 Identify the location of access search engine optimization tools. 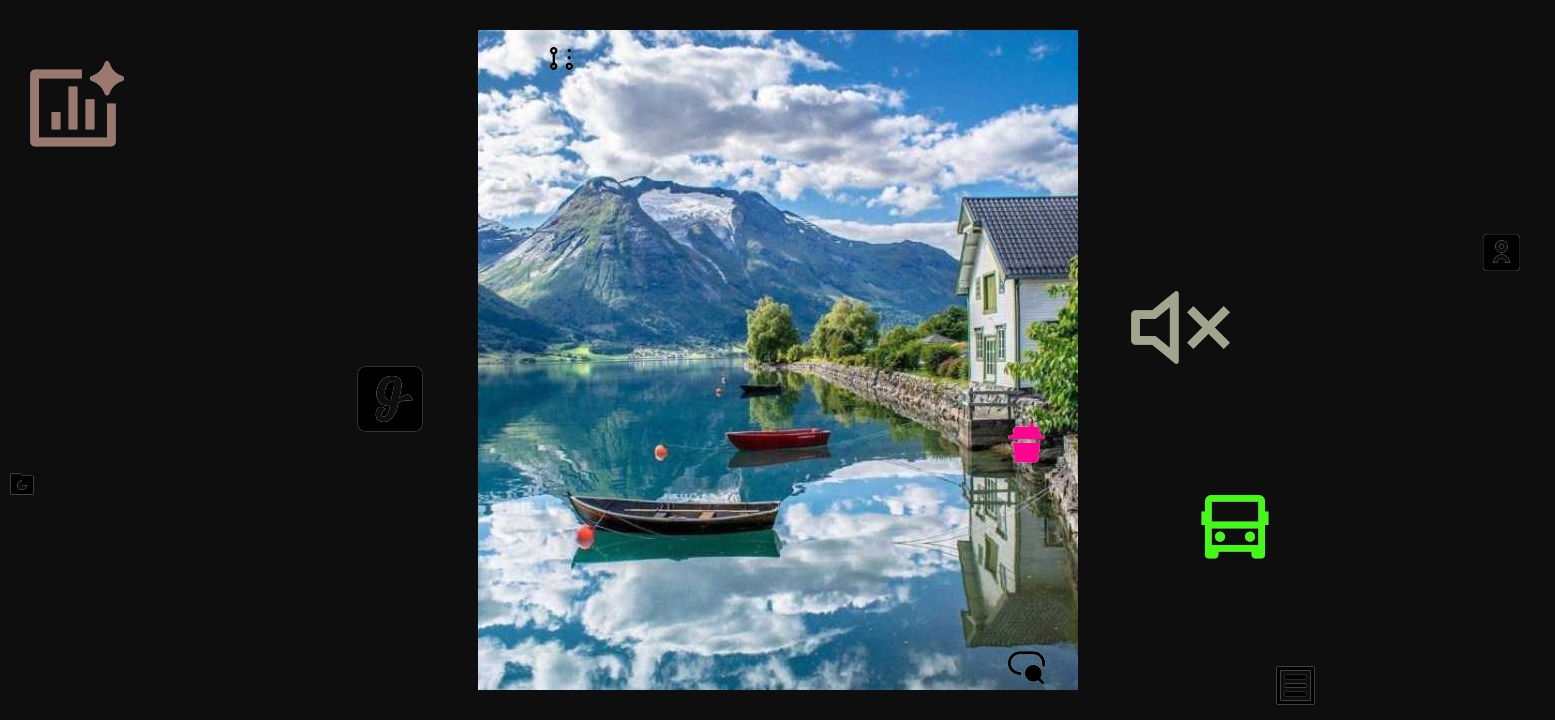
(1026, 666).